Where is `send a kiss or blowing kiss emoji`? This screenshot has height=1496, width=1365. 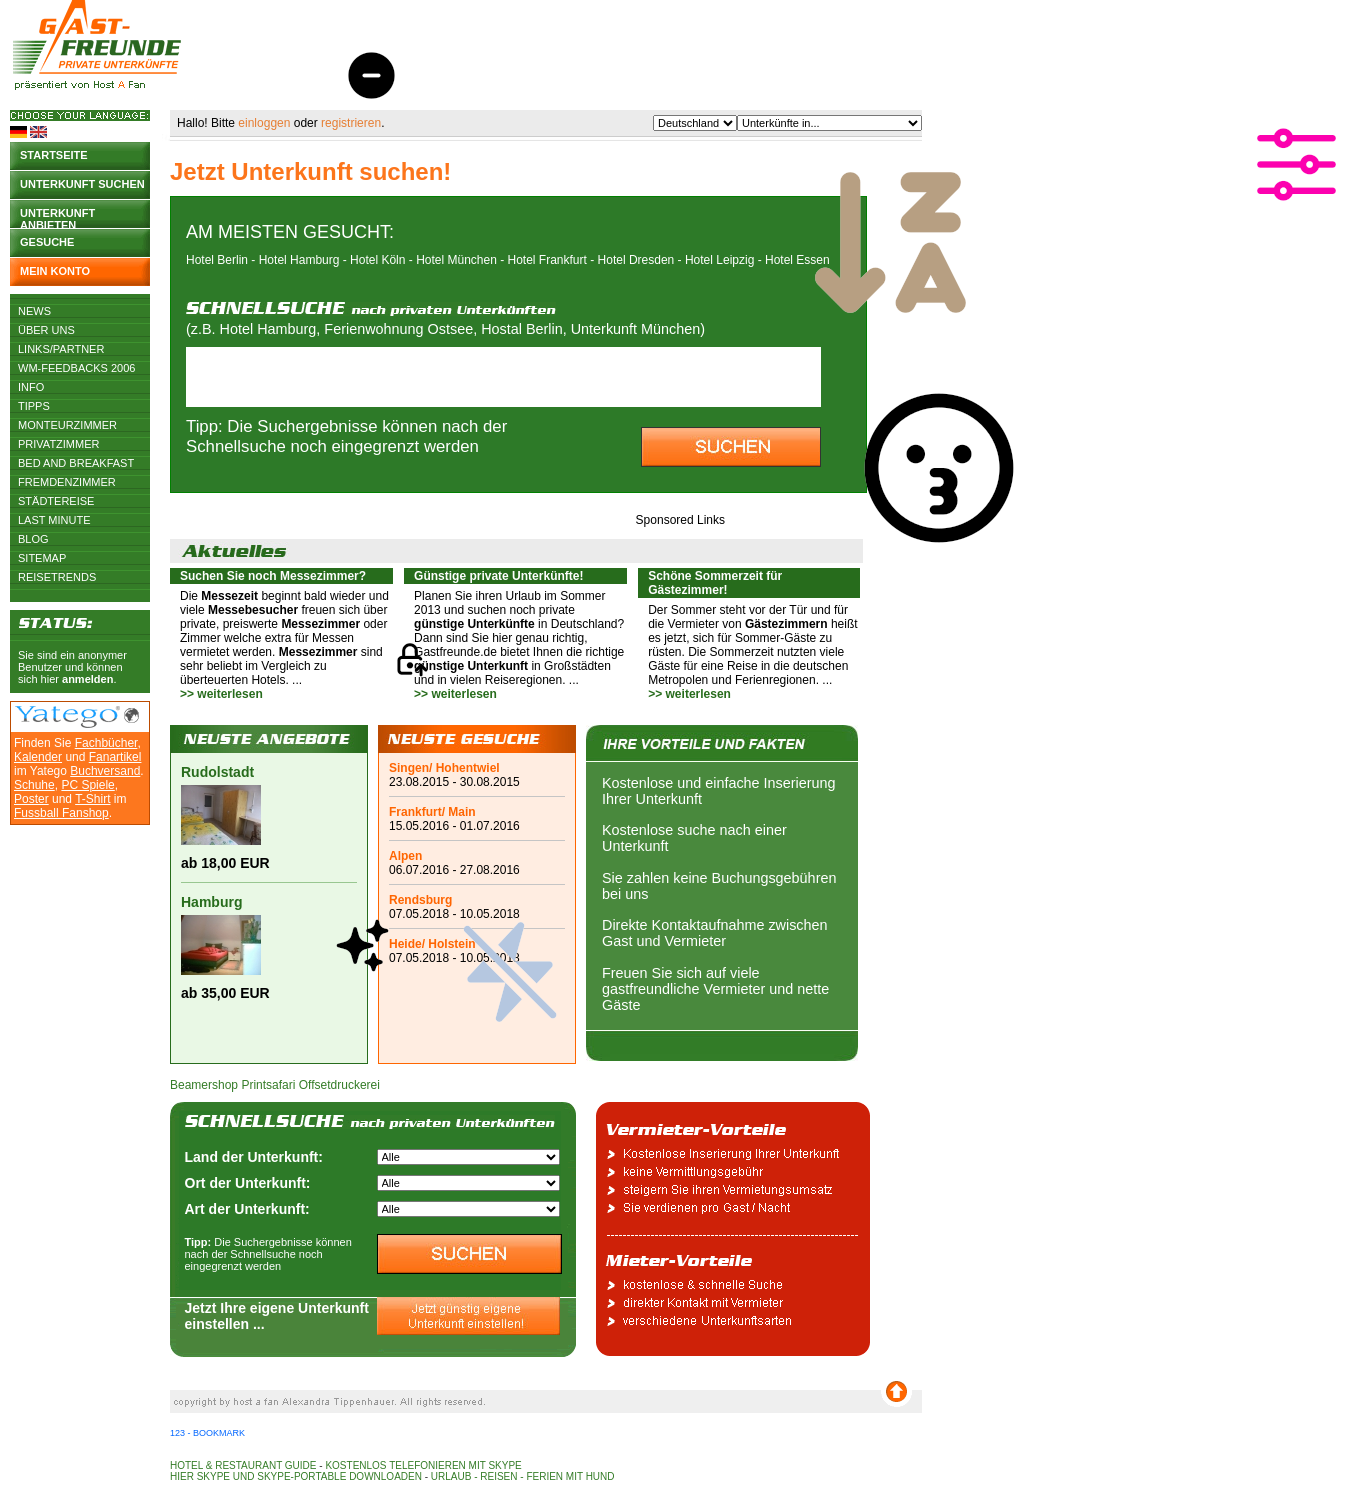 send a kiss or blowing kiss emoji is located at coordinates (939, 468).